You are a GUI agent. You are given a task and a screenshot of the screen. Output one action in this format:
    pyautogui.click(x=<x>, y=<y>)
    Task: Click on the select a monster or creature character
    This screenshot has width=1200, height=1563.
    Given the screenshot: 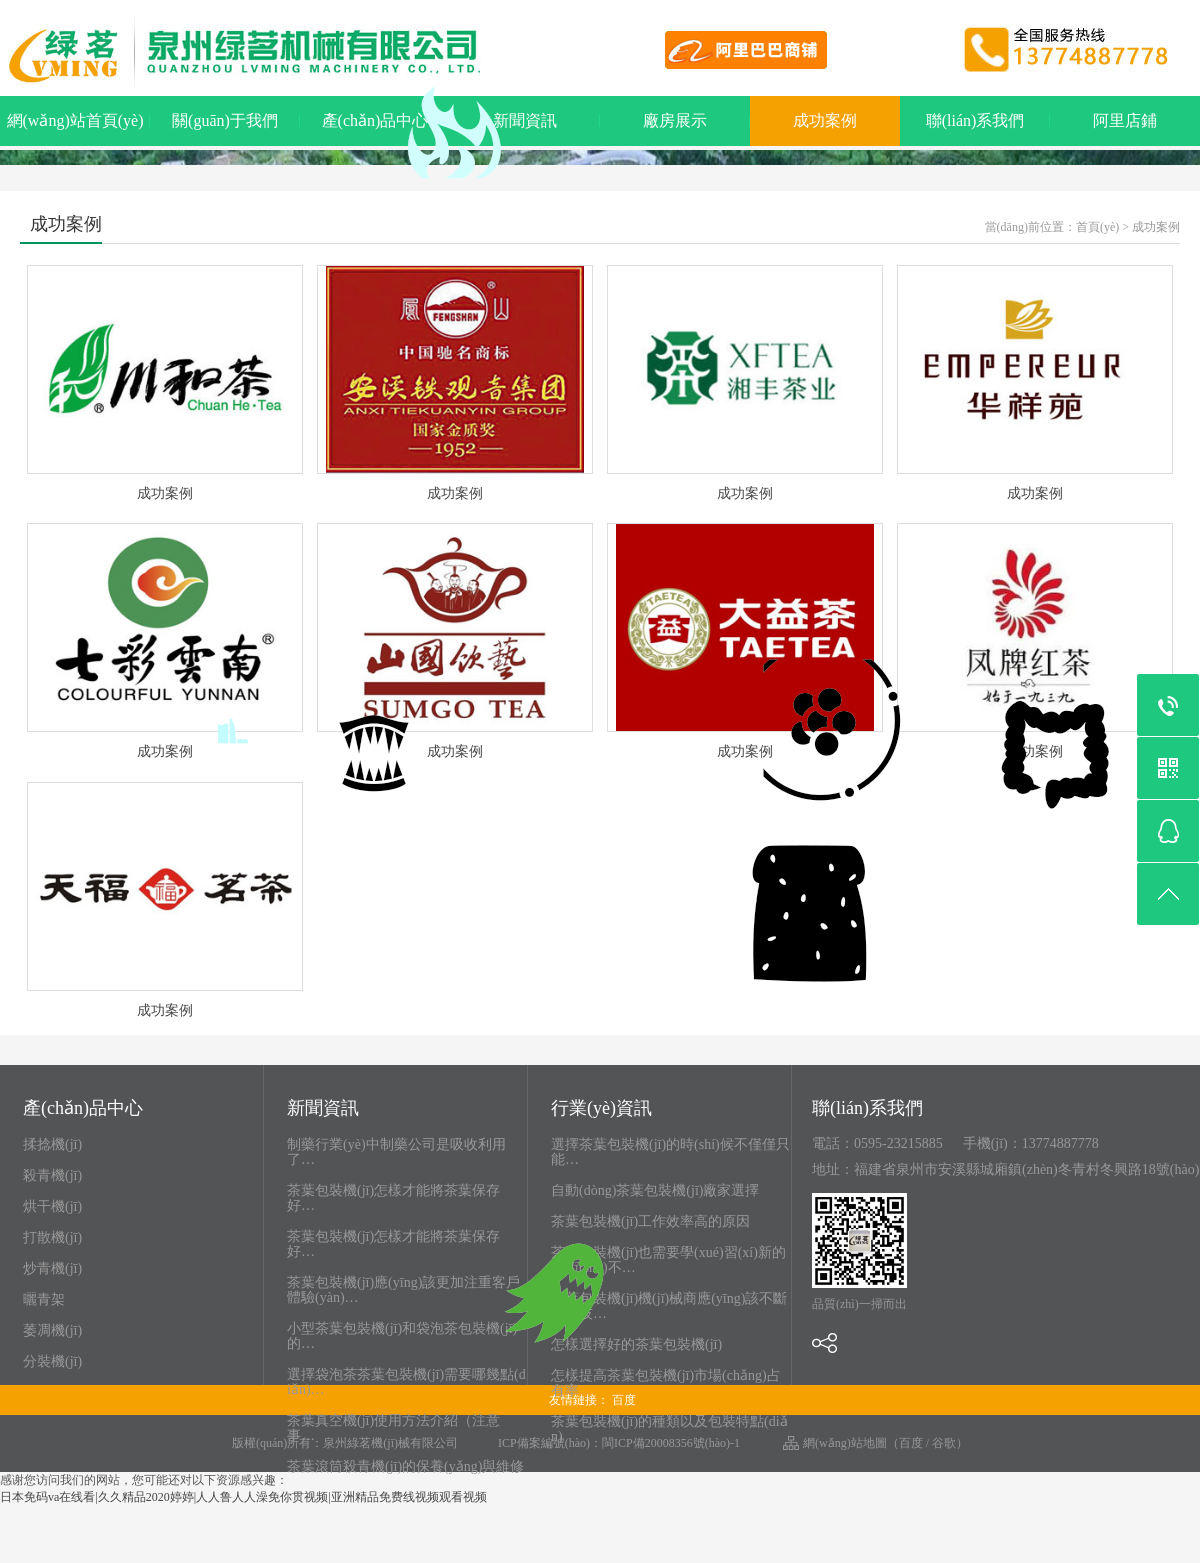 What is the action you would take?
    pyautogui.click(x=375, y=753)
    